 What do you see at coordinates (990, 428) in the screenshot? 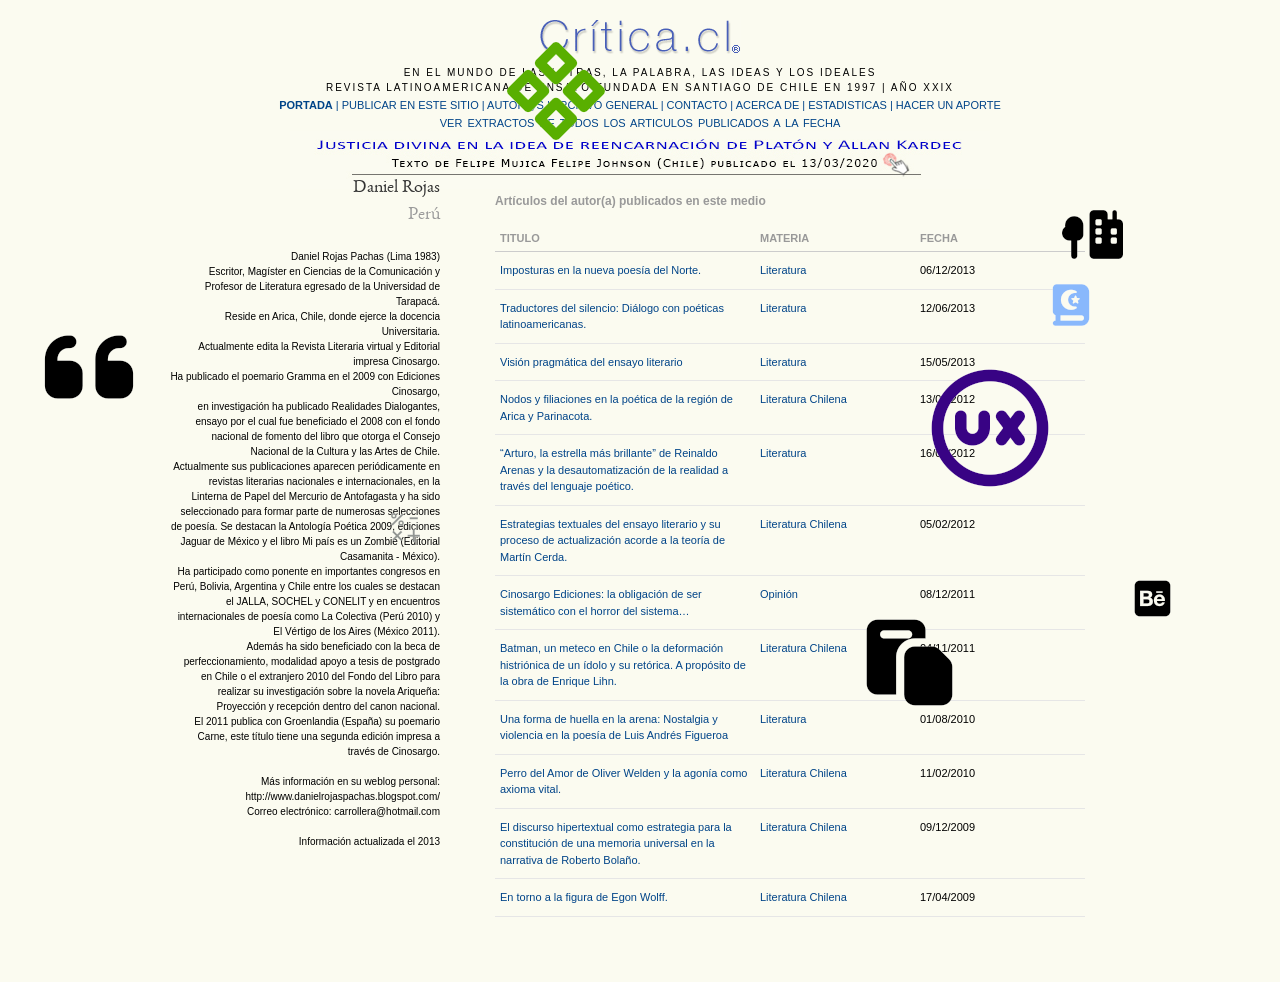
I see `access user experience design tools` at bounding box center [990, 428].